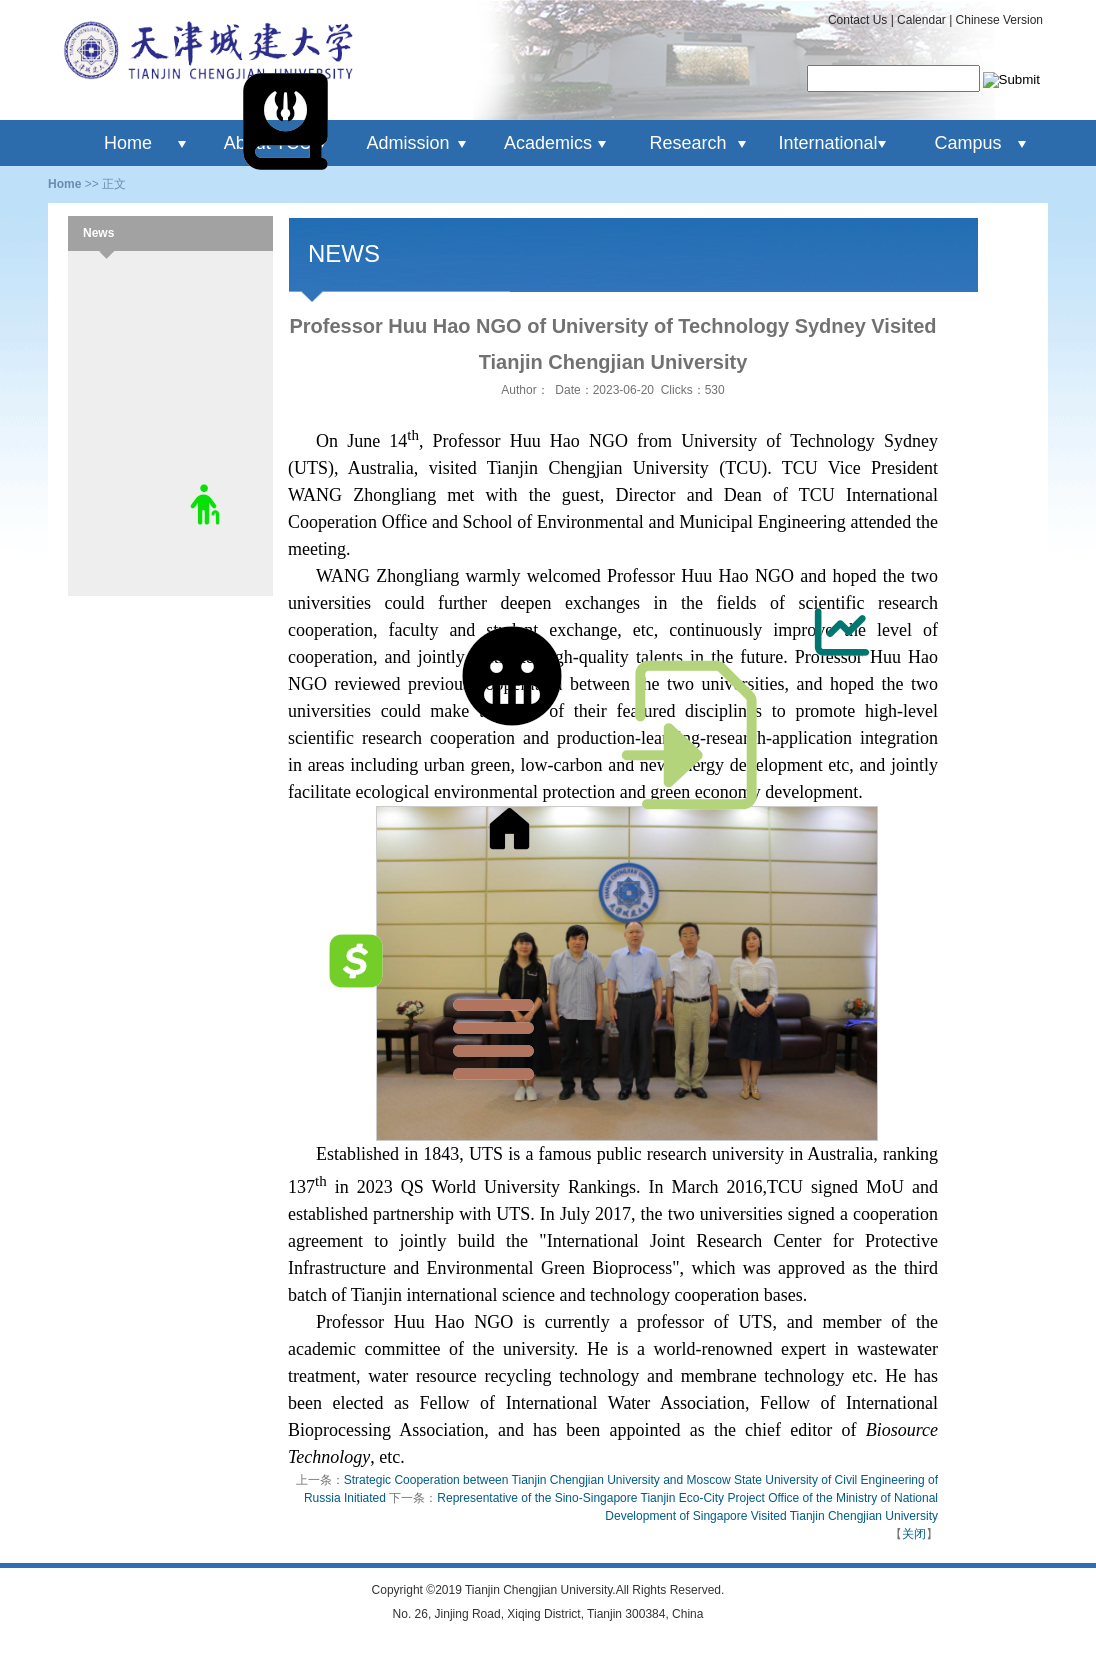  Describe the element at coordinates (285, 121) in the screenshot. I see `access the journal of the whills or star wars lore reference` at that location.